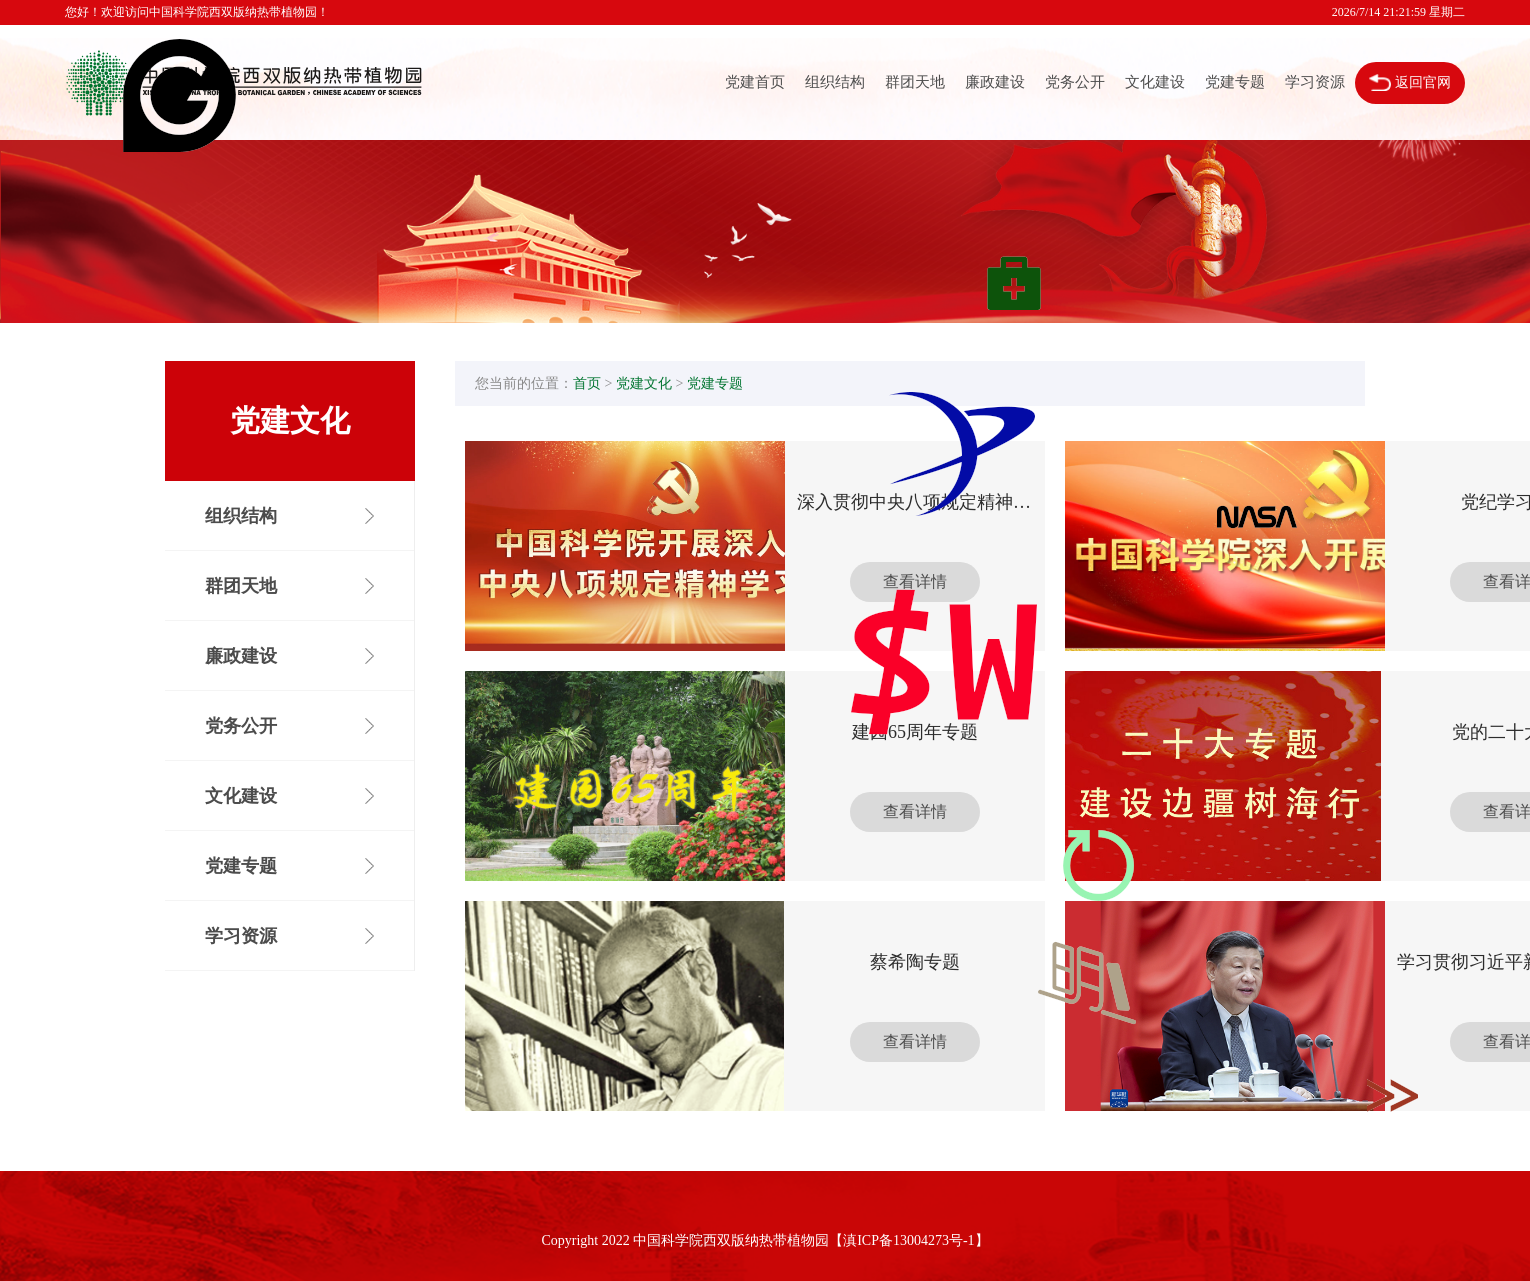 This screenshot has height=1281, width=1530. Describe the element at coordinates (1392, 1095) in the screenshot. I see `cobalt app or service logo` at that location.